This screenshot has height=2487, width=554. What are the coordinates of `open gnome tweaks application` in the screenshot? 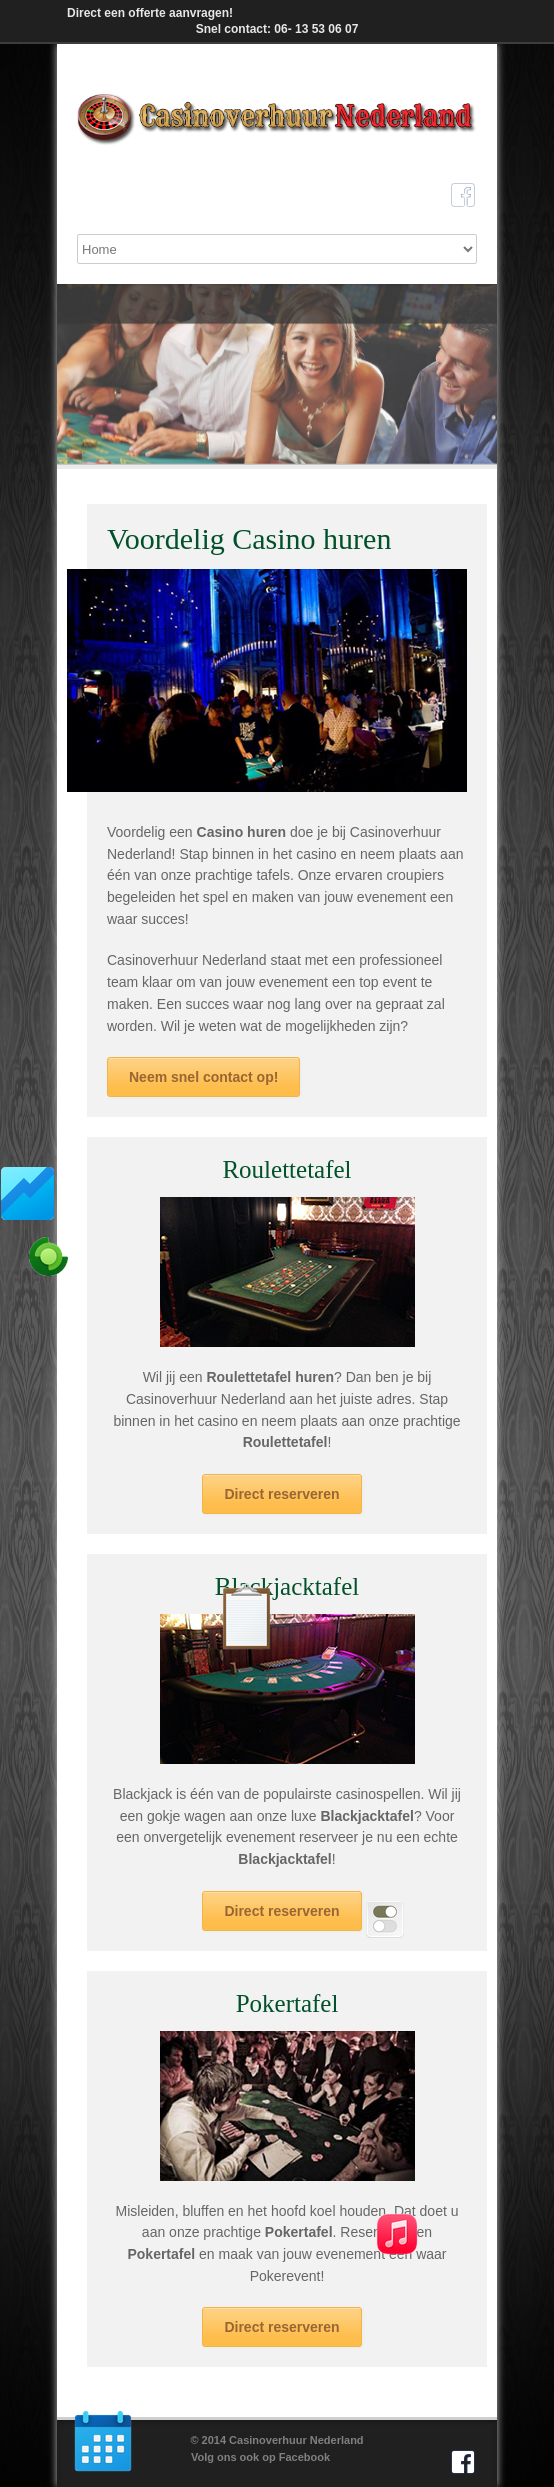 It's located at (385, 1919).